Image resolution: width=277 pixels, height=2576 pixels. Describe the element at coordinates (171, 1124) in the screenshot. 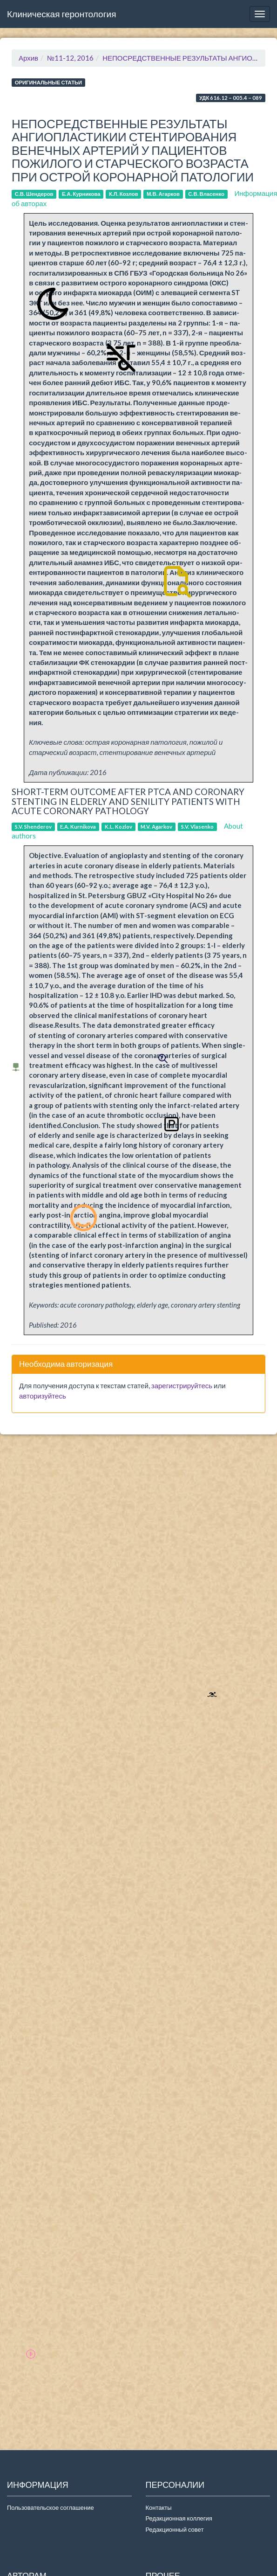

I see `find nearby parking locations` at that location.